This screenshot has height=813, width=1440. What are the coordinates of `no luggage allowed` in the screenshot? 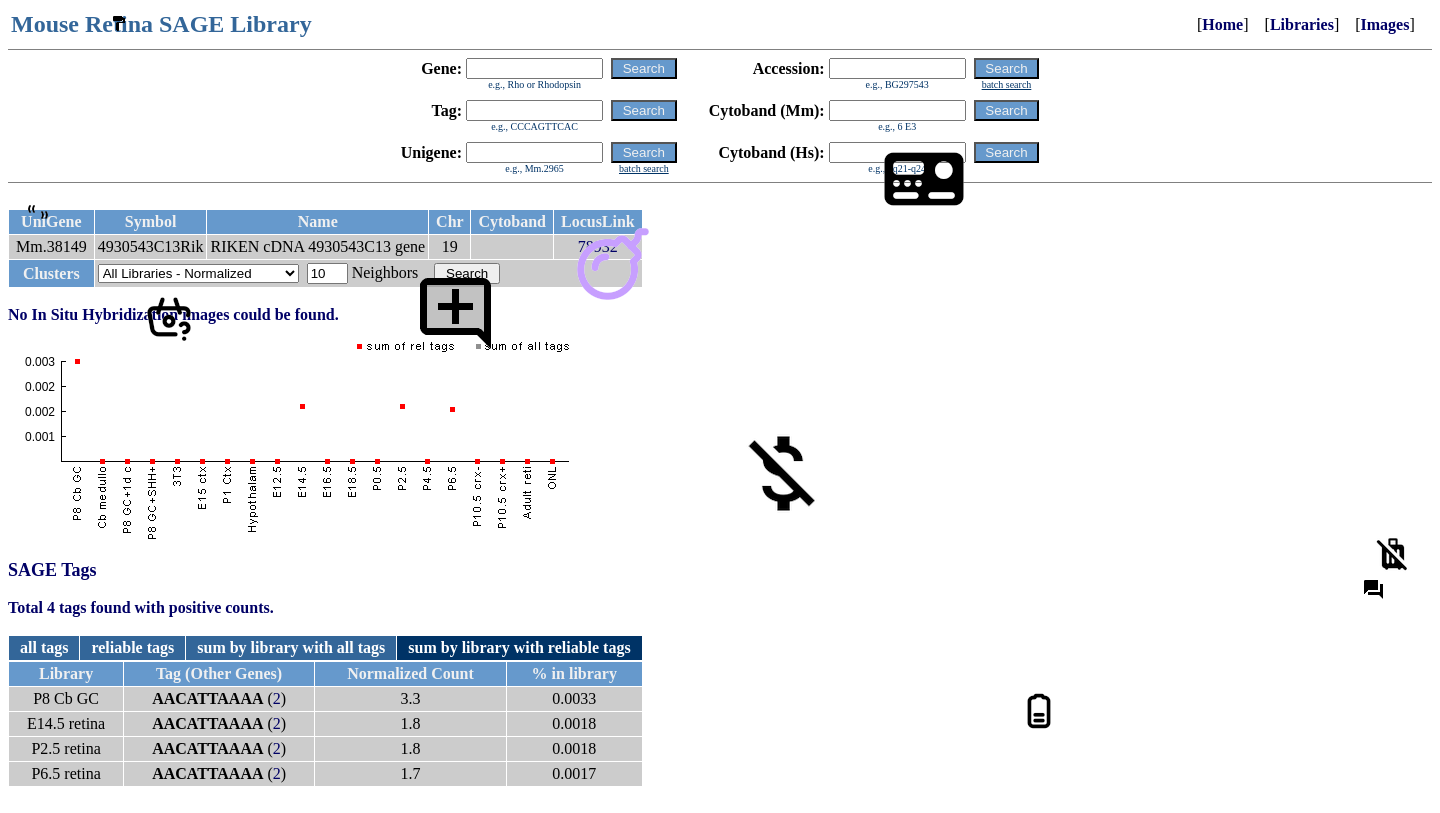 It's located at (1393, 554).